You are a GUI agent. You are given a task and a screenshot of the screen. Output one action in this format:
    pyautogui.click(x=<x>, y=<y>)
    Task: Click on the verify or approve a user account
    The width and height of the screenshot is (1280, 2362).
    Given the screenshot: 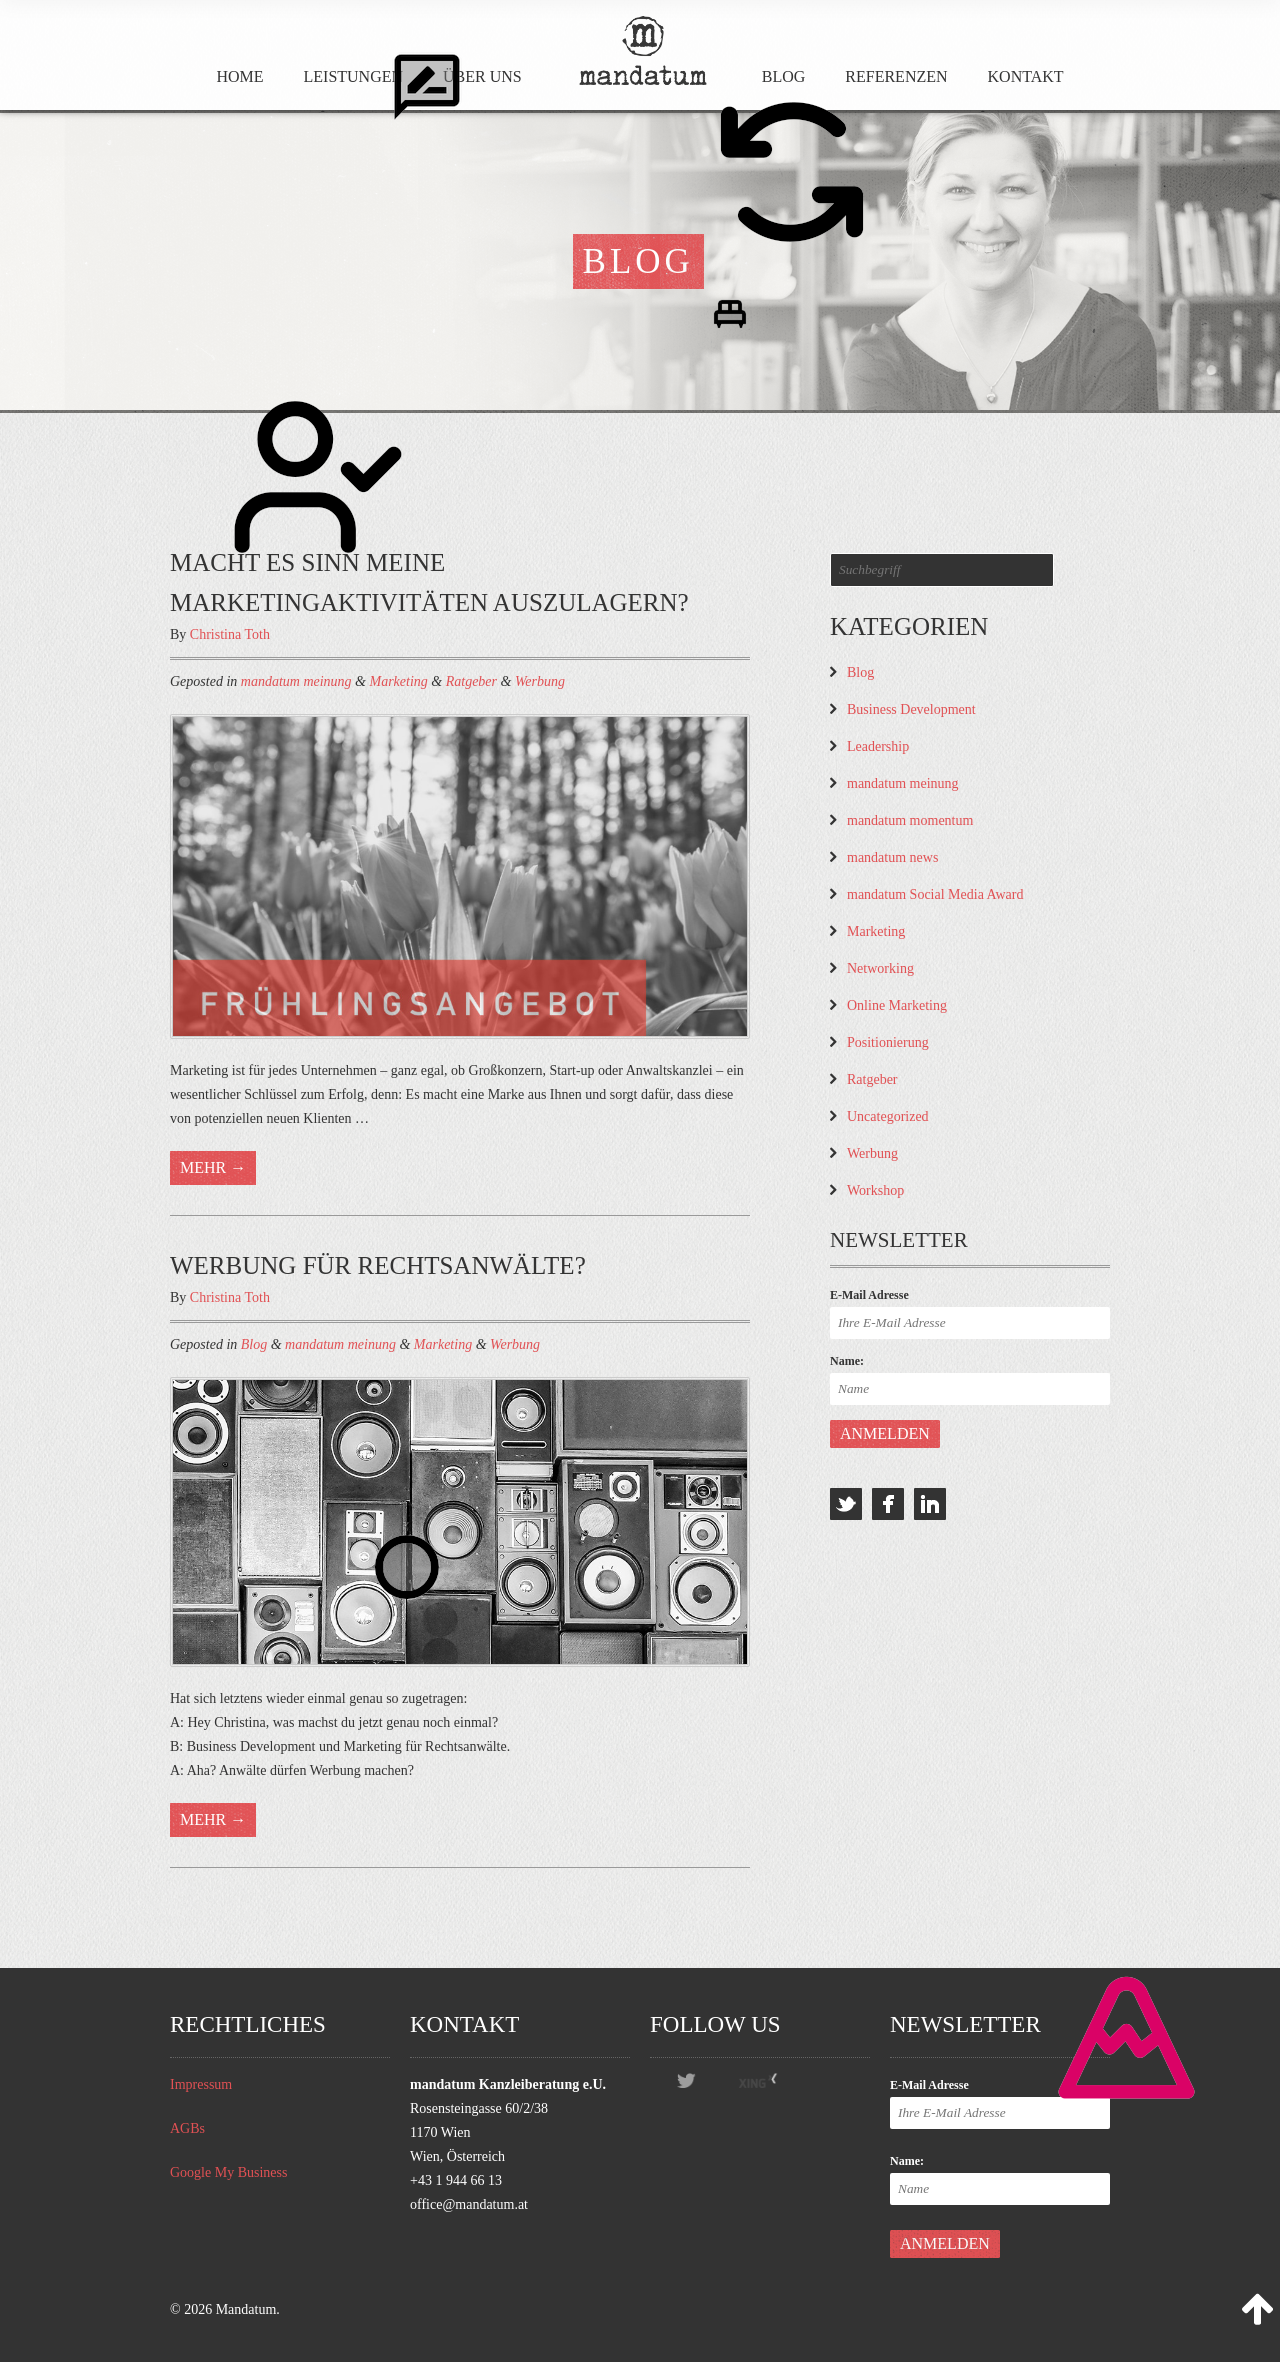 What is the action you would take?
    pyautogui.click(x=318, y=477)
    